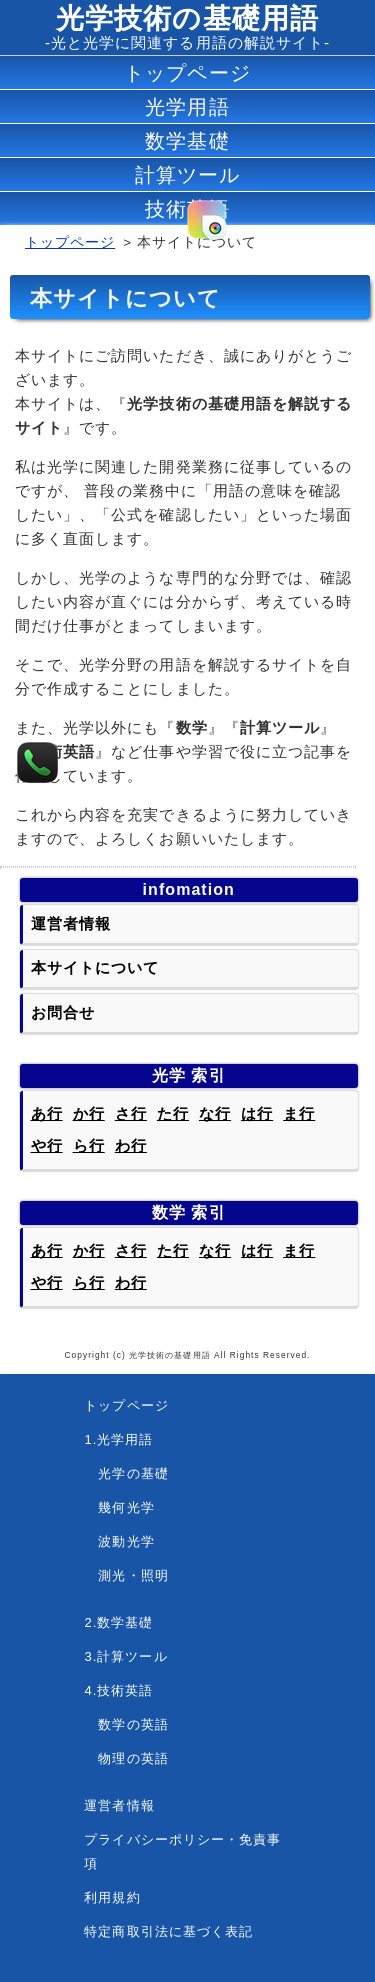 The height and width of the screenshot is (1982, 375). What do you see at coordinates (37, 762) in the screenshot?
I see `open the phone app to make or receive calls` at bounding box center [37, 762].